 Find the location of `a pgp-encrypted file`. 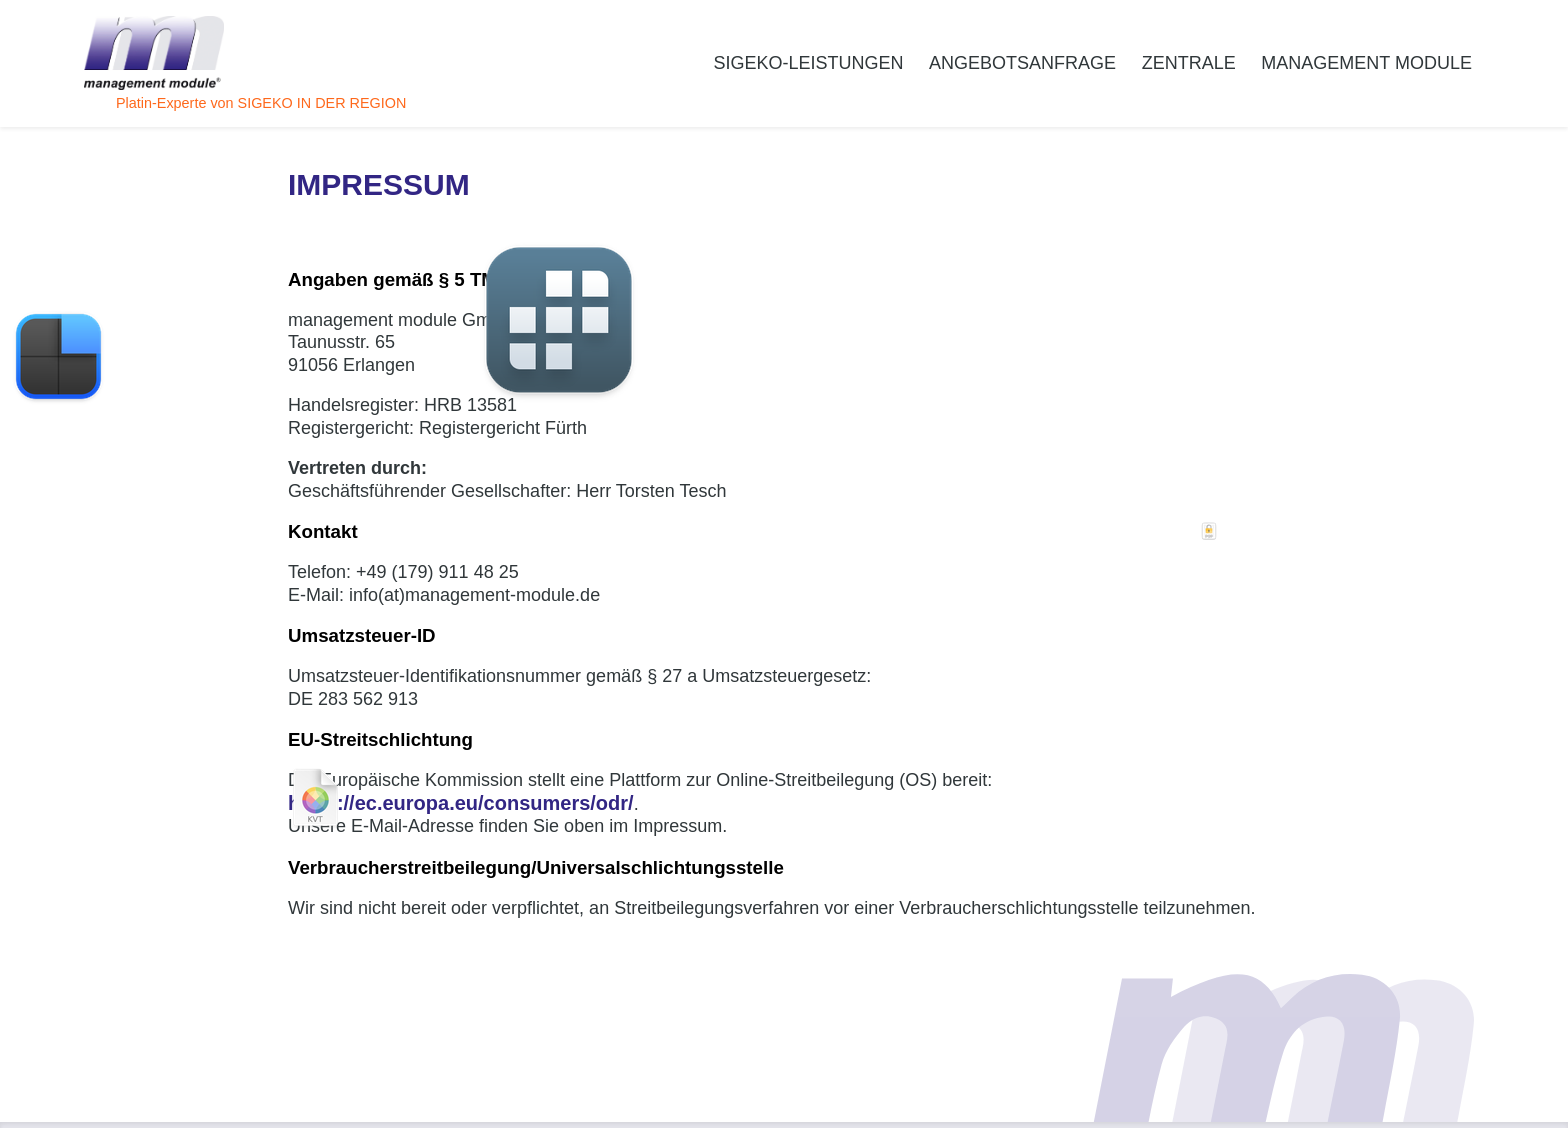

a pgp-encrypted file is located at coordinates (1209, 531).